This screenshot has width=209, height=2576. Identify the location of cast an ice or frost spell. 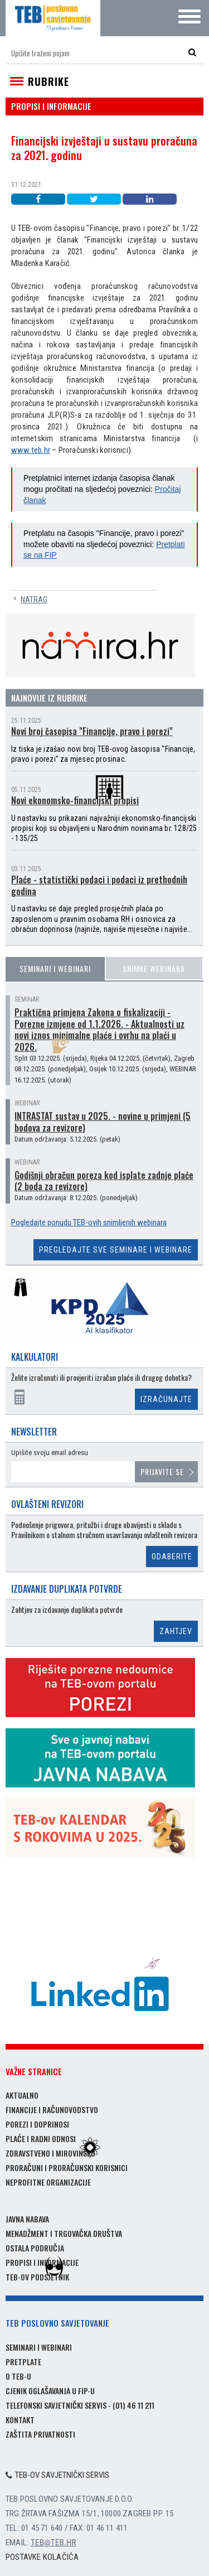
(61, 1045).